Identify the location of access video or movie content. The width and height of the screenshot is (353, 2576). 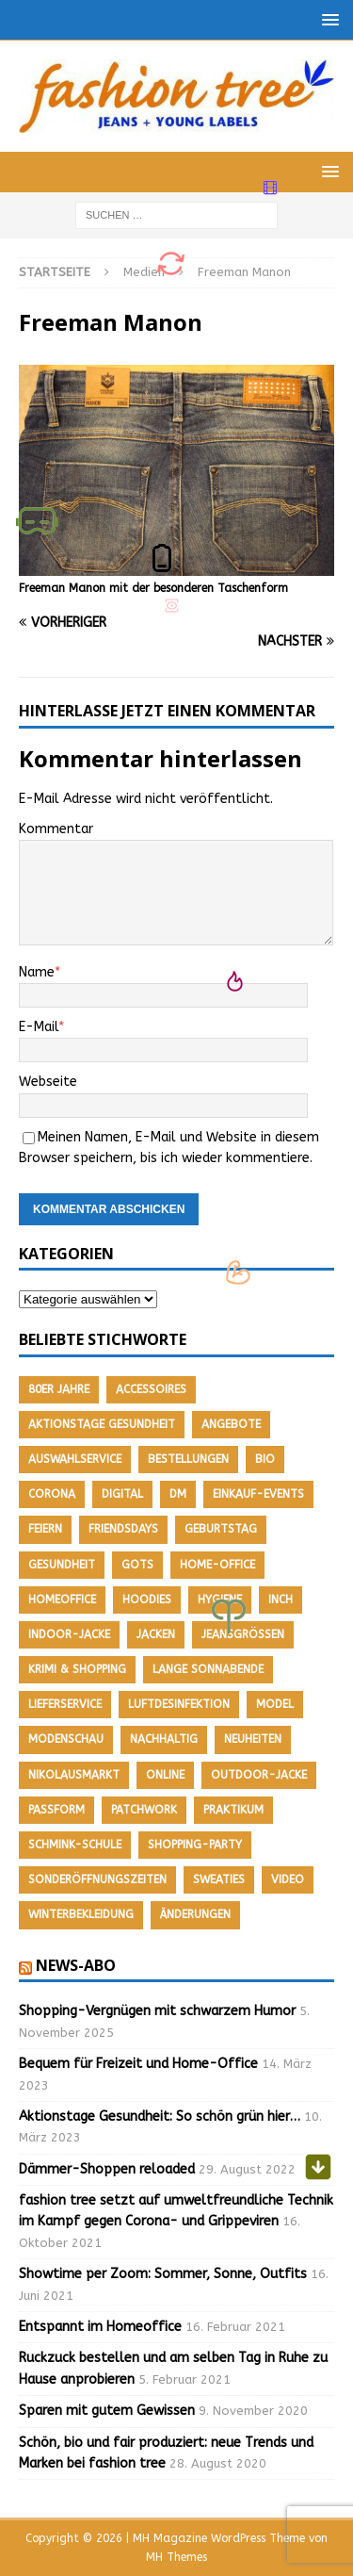
(270, 188).